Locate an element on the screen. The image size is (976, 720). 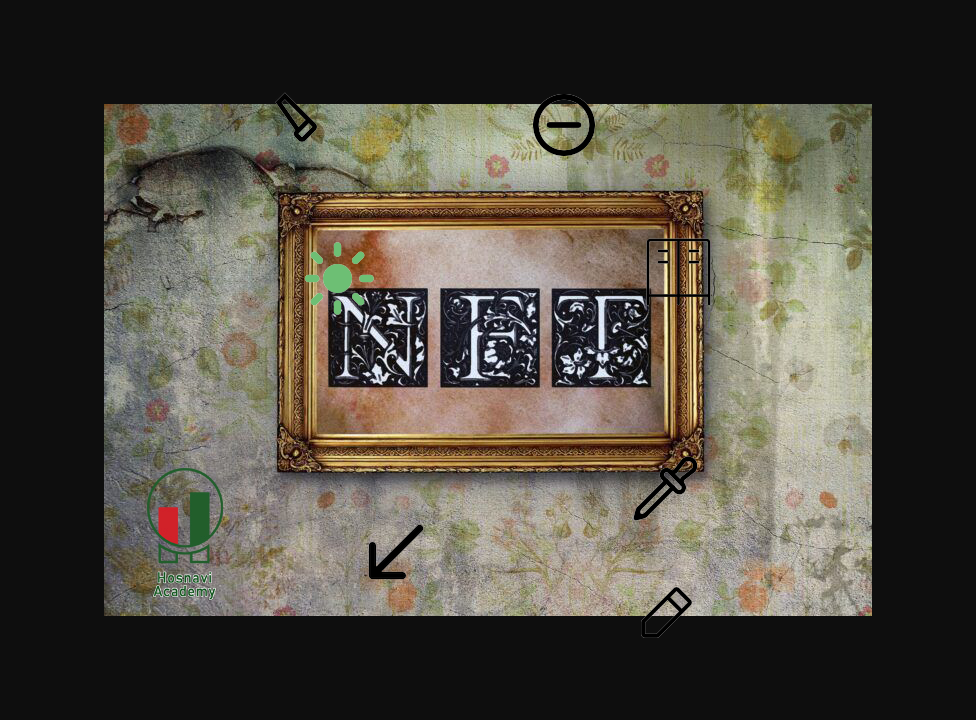
access storage lockers is located at coordinates (678, 270).